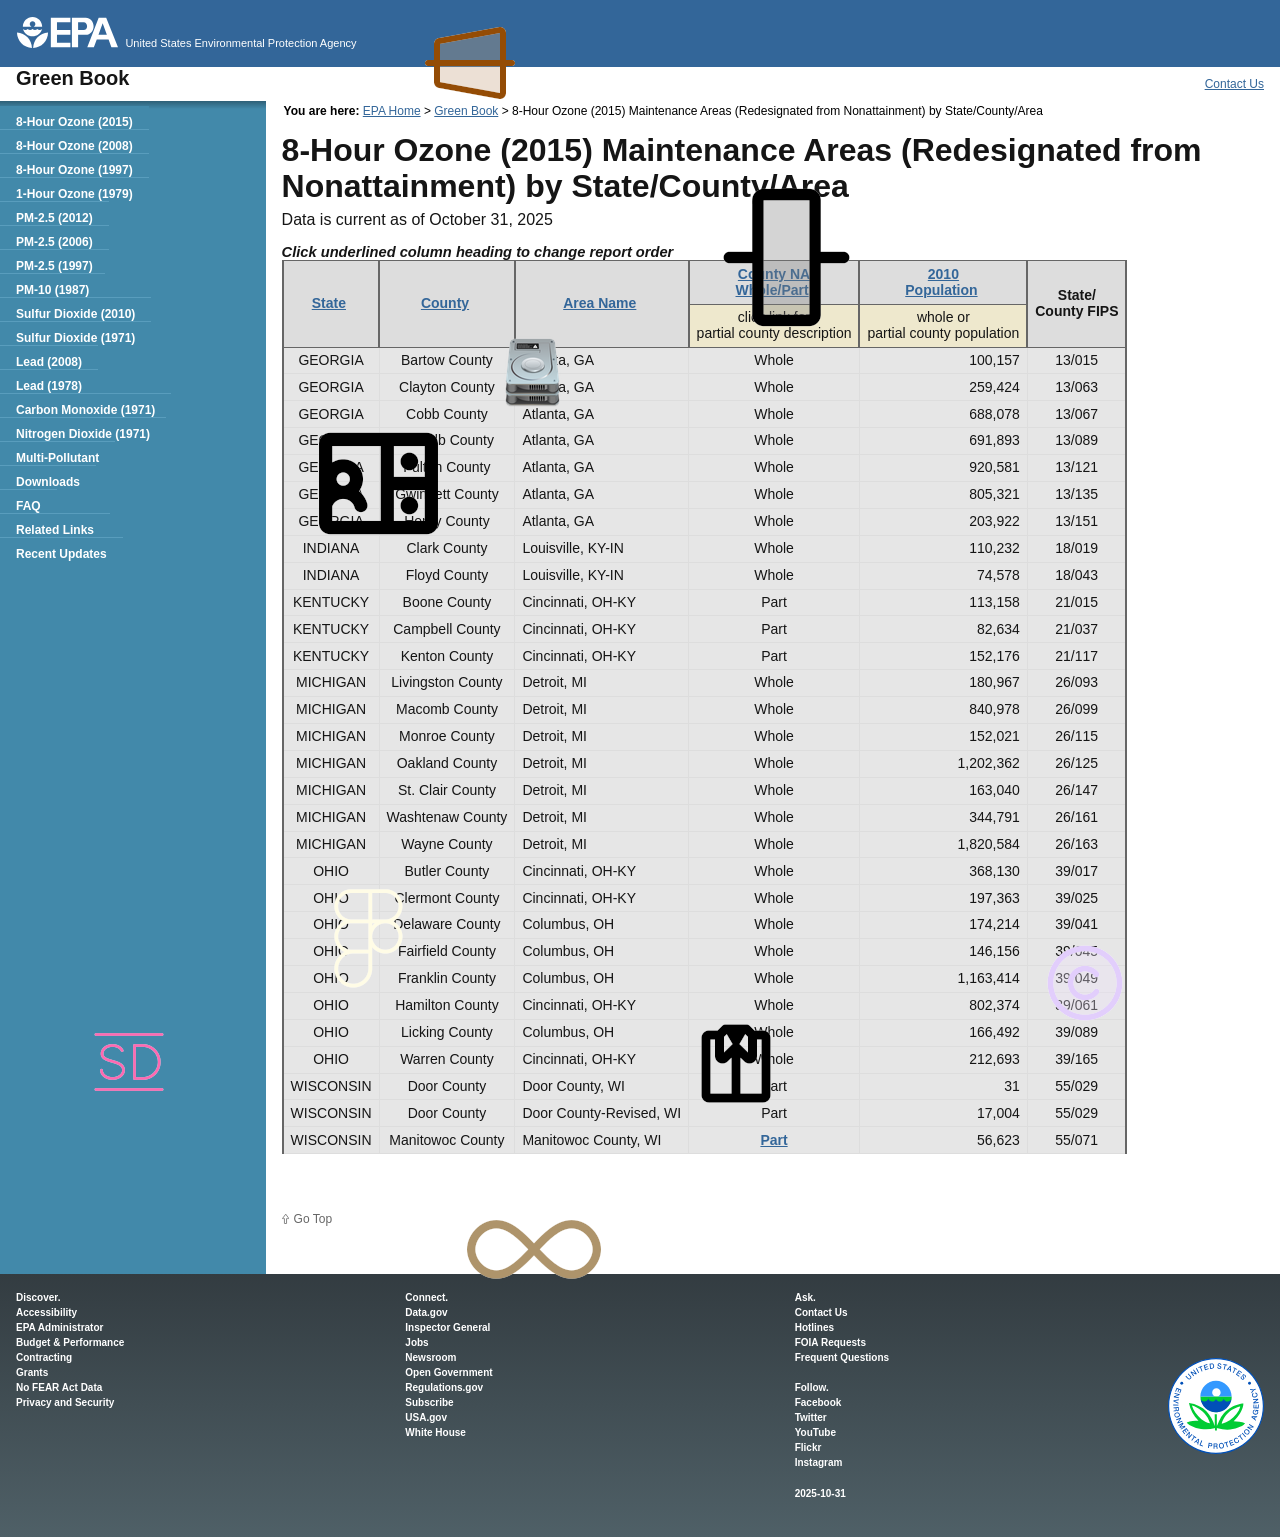  Describe the element at coordinates (534, 1248) in the screenshot. I see `indicates unlimited or infinite quantity` at that location.